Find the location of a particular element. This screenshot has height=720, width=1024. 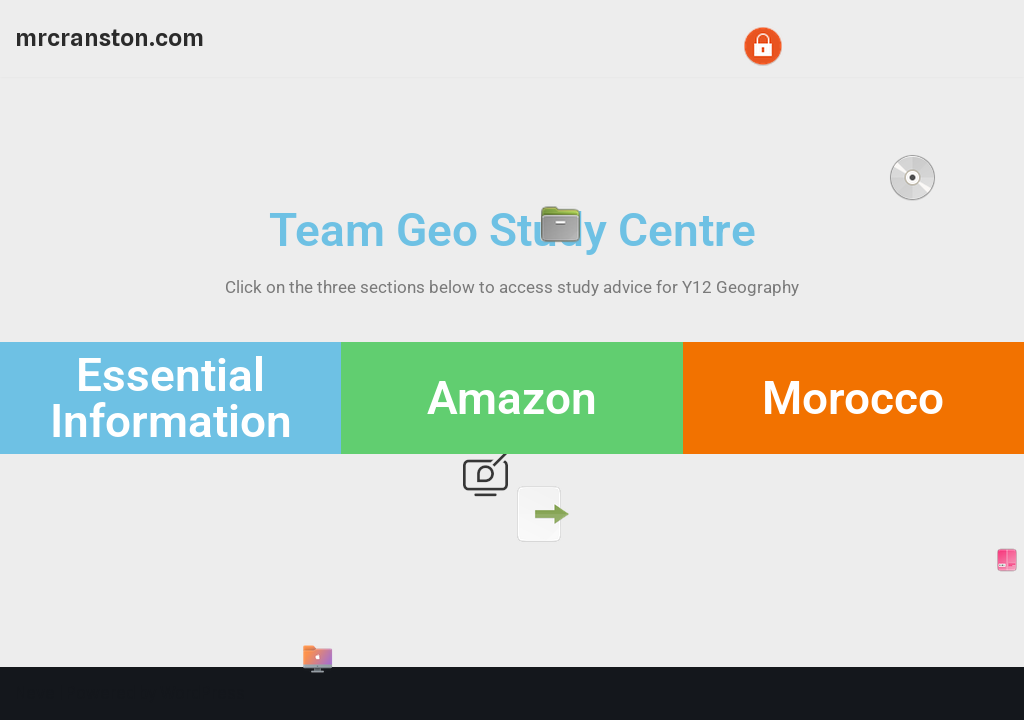

access display appearance settings is located at coordinates (485, 476).